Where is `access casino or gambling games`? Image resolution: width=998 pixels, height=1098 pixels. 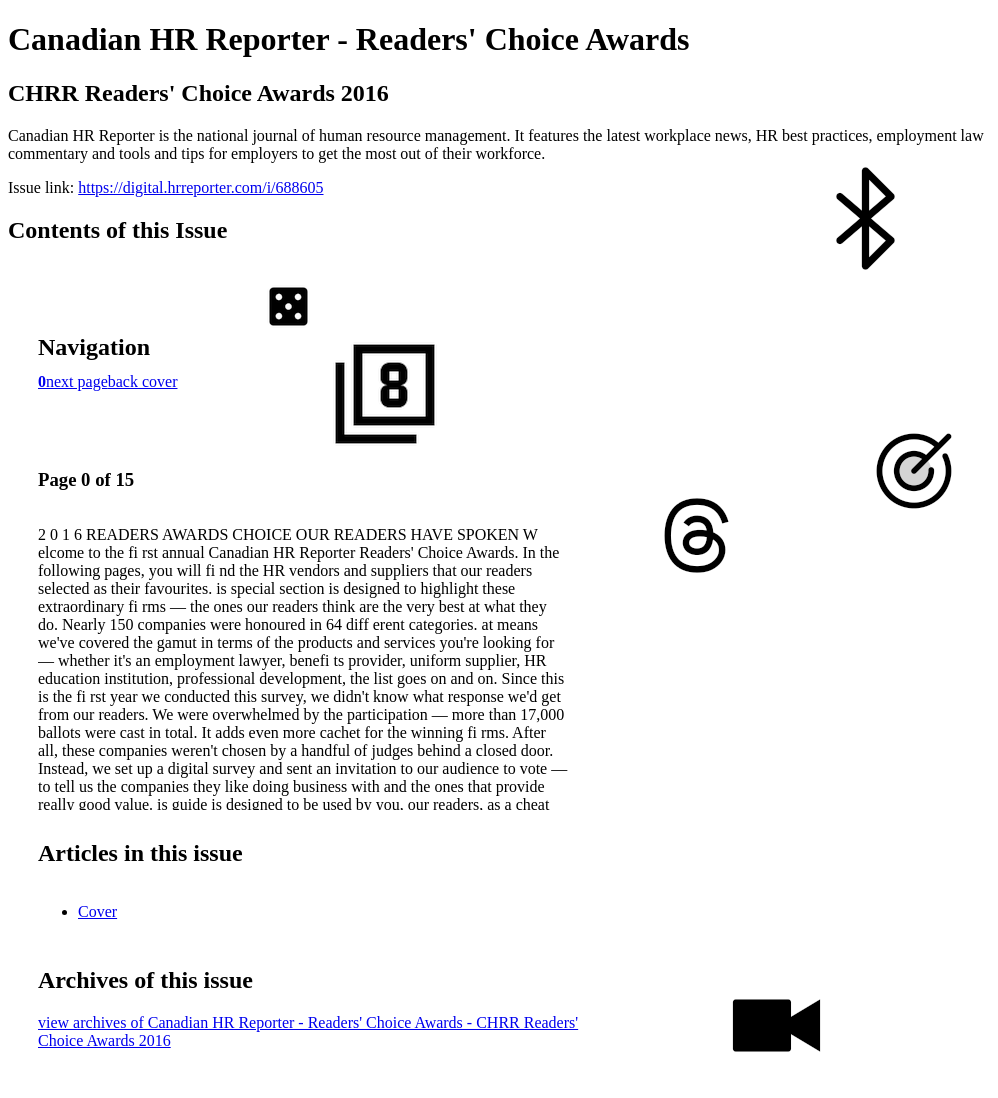
access casino or gambling games is located at coordinates (288, 306).